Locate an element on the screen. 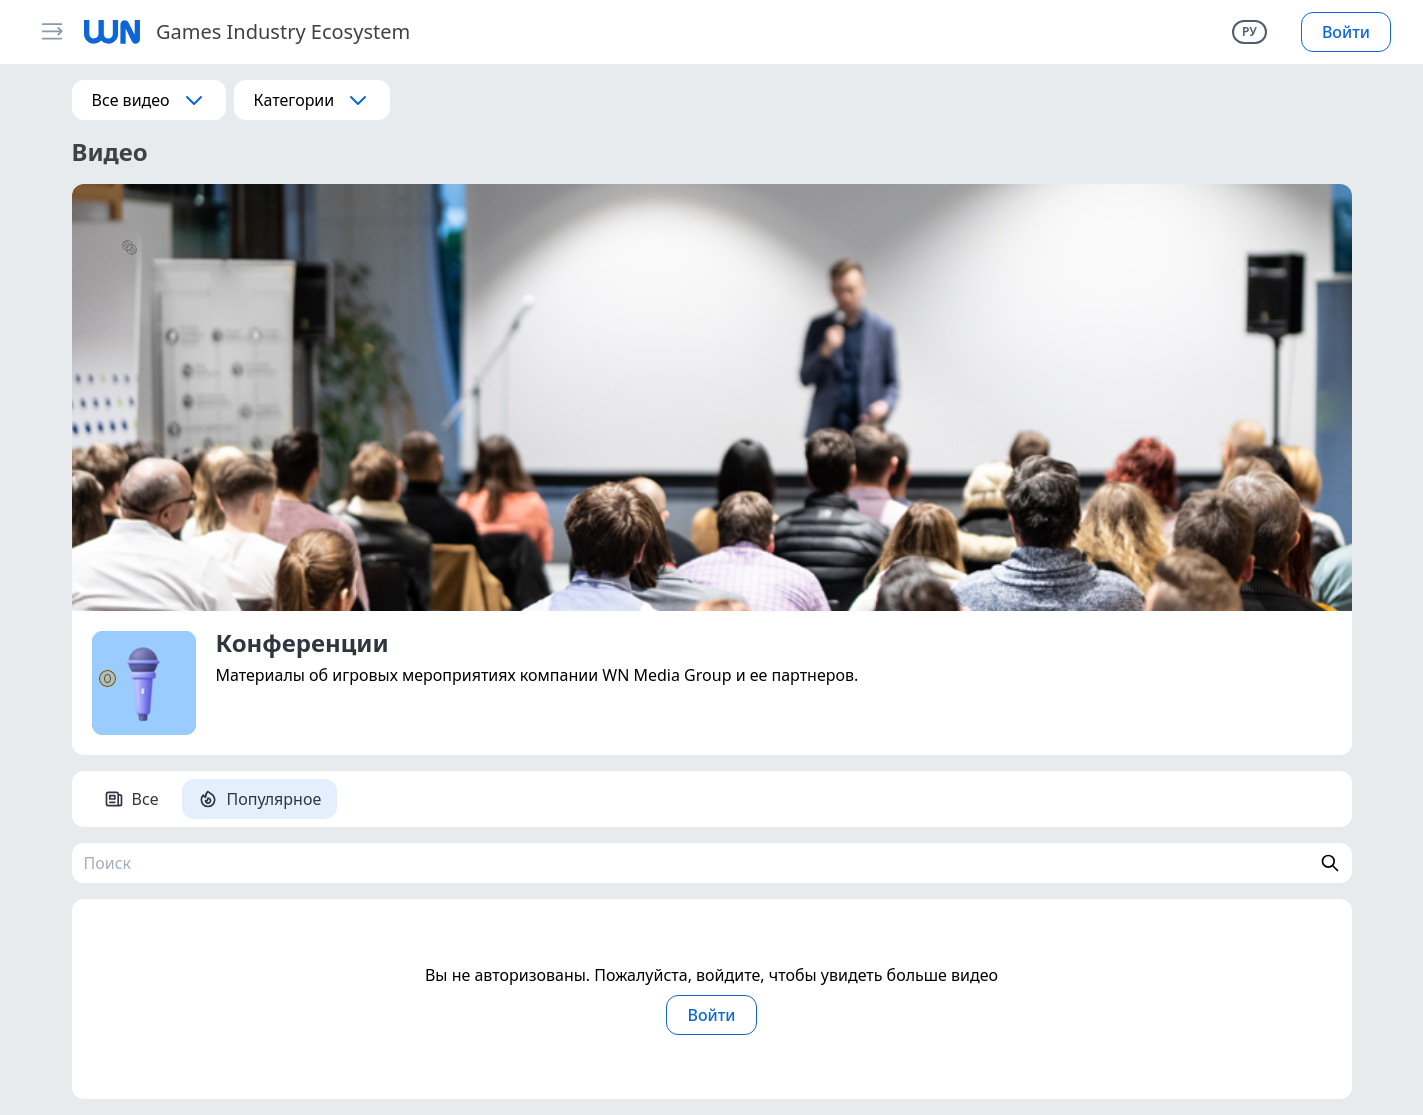 The height and width of the screenshot is (1115, 1423). exclude overlapping elements from selection is located at coordinates (129, 247).